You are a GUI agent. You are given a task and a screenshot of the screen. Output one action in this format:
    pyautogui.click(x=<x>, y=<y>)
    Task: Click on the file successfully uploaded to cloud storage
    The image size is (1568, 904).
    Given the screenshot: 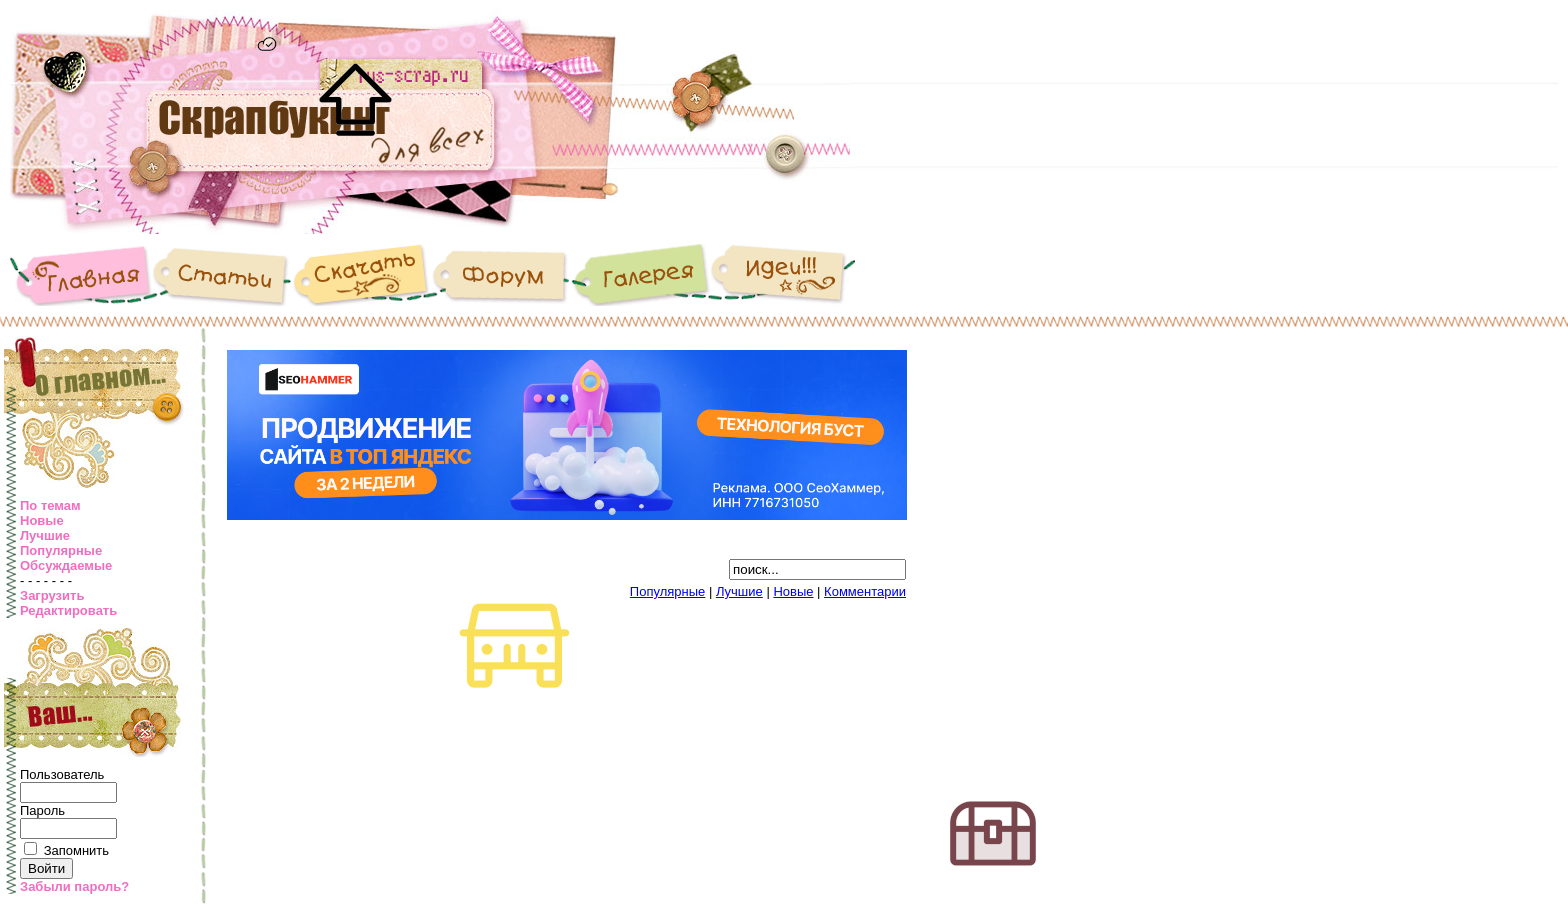 What is the action you would take?
    pyautogui.click(x=267, y=44)
    